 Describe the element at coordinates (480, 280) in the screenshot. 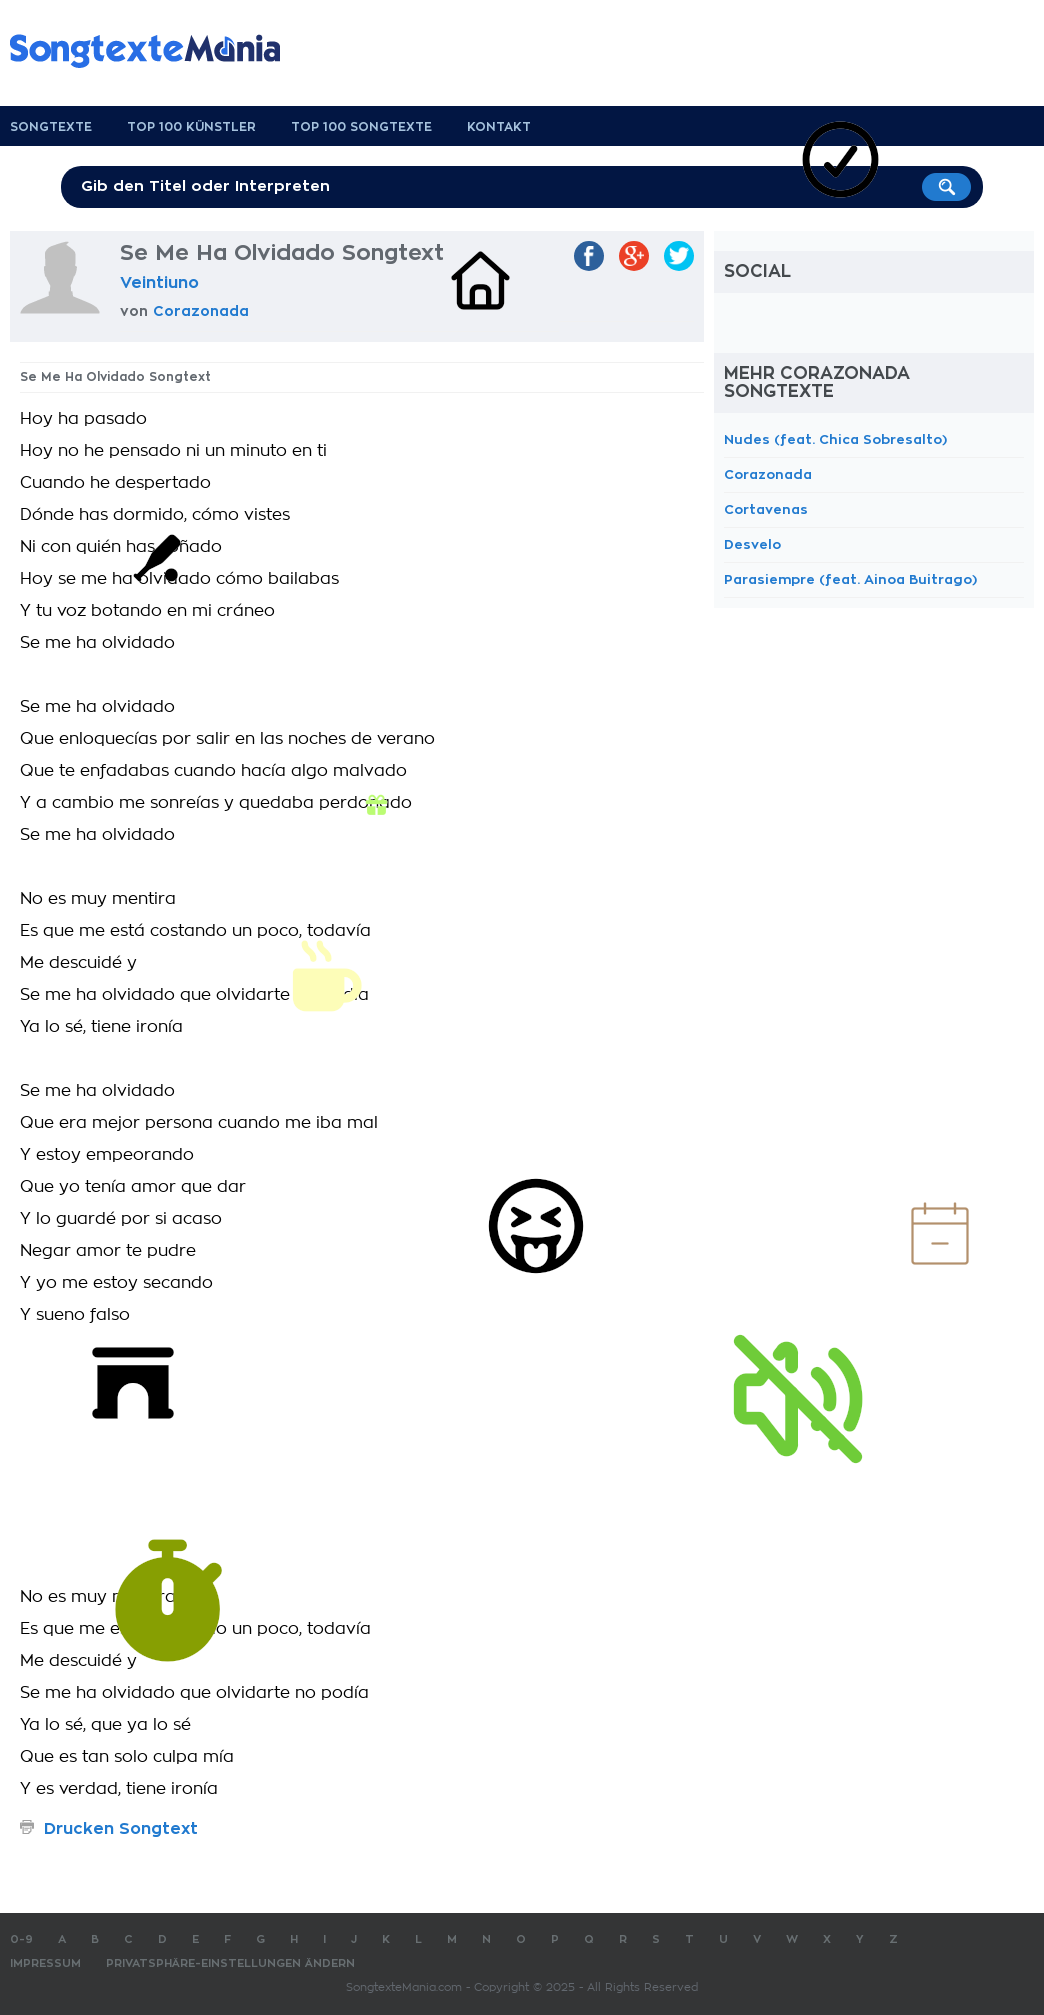

I see `navigate to the home screen` at that location.